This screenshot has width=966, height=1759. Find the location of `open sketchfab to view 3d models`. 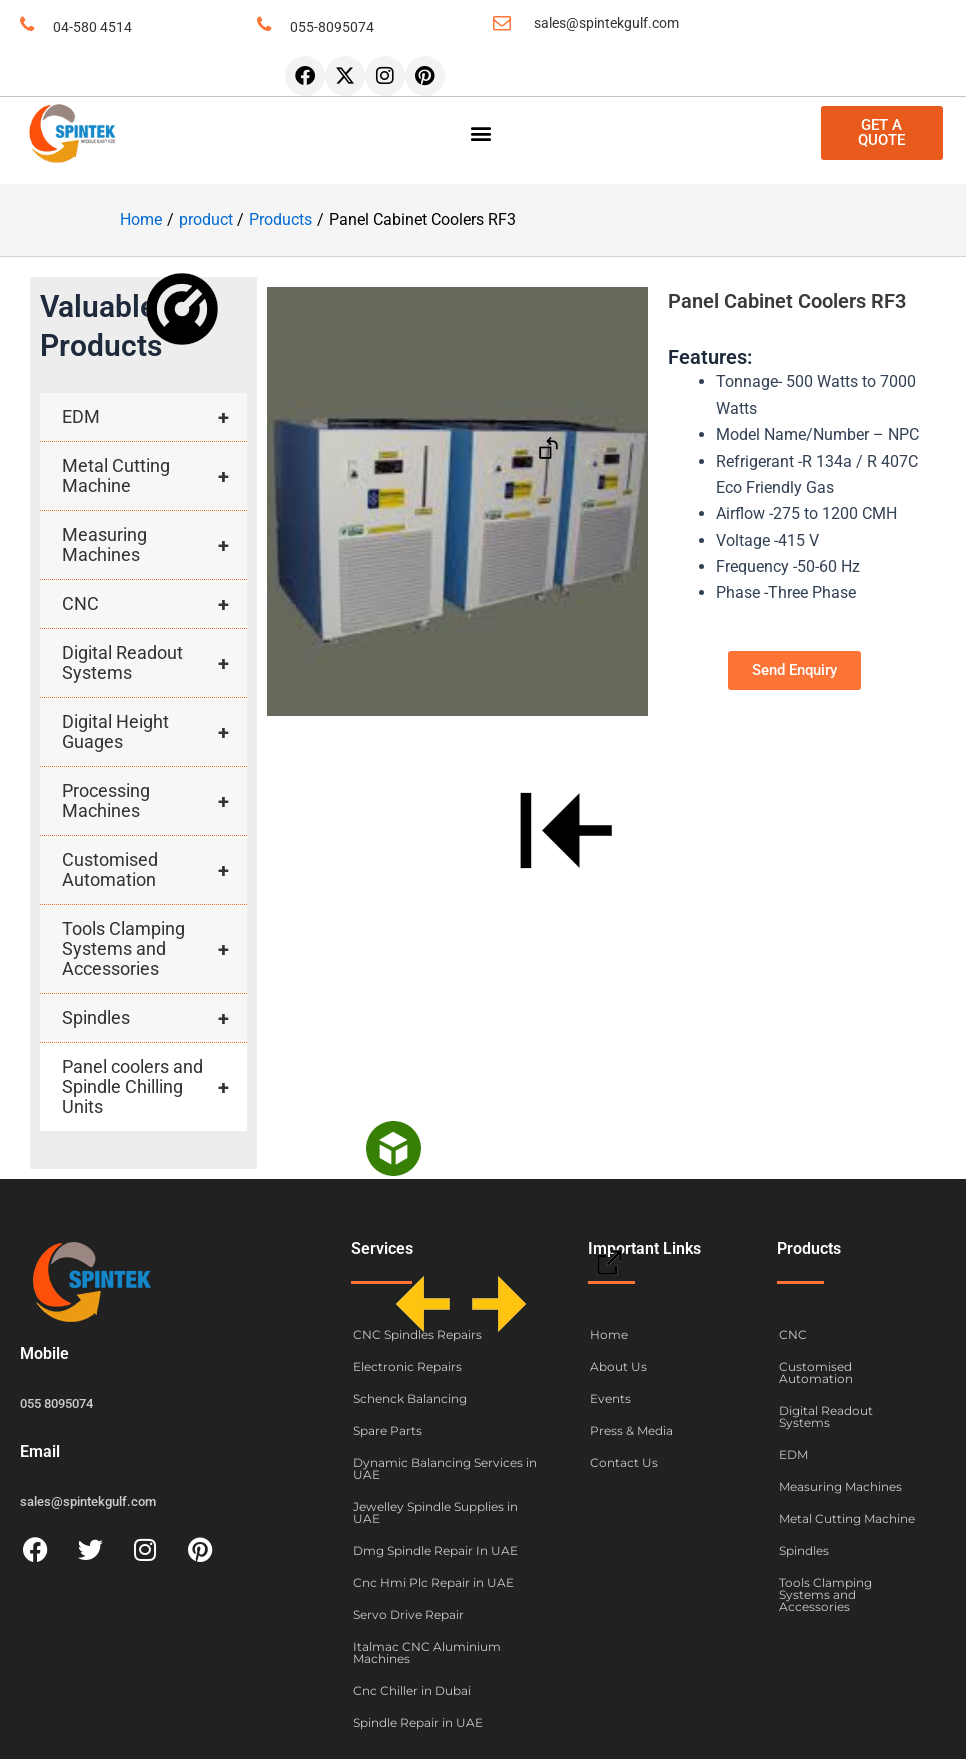

open sketchfab to view 3d models is located at coordinates (393, 1148).